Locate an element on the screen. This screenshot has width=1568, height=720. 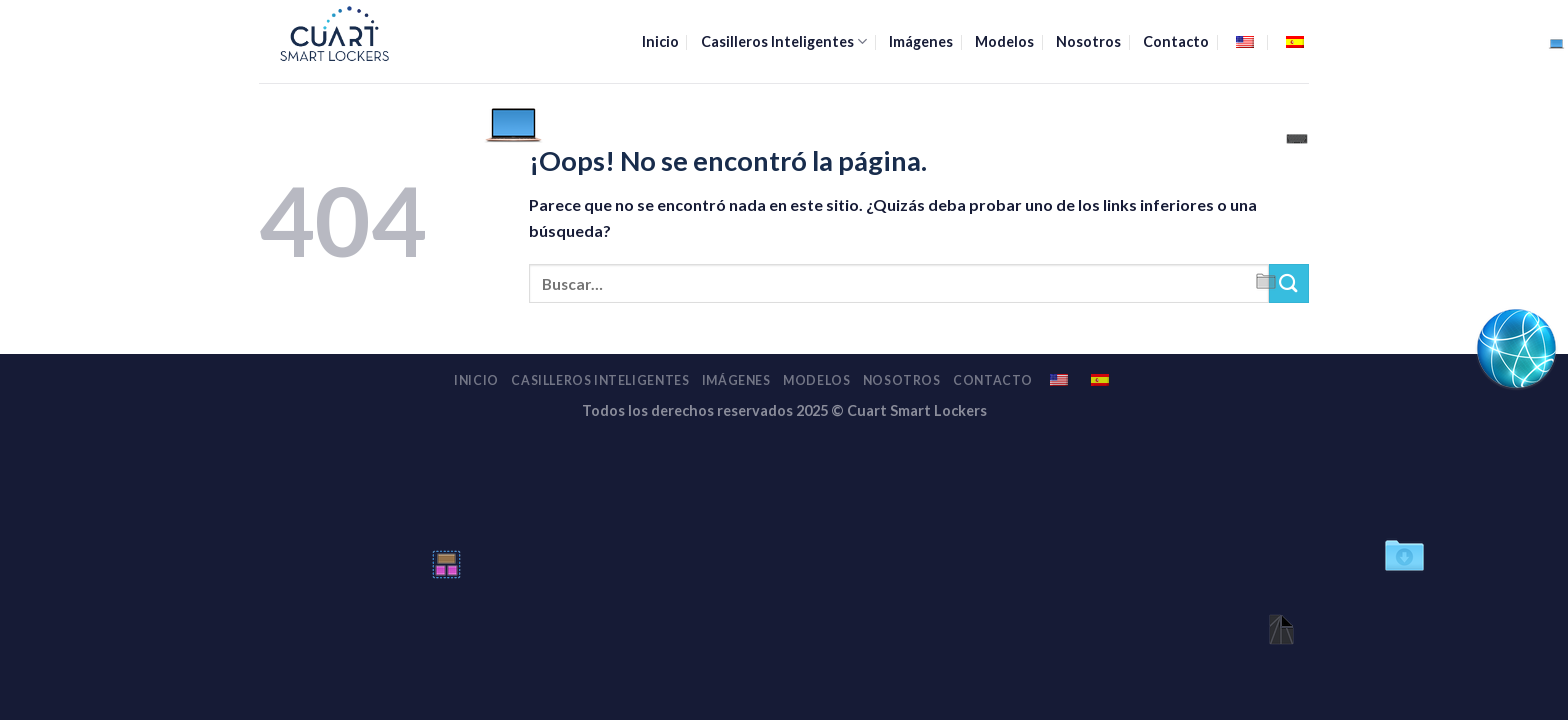
select macbook pro as your device type is located at coordinates (1556, 43).